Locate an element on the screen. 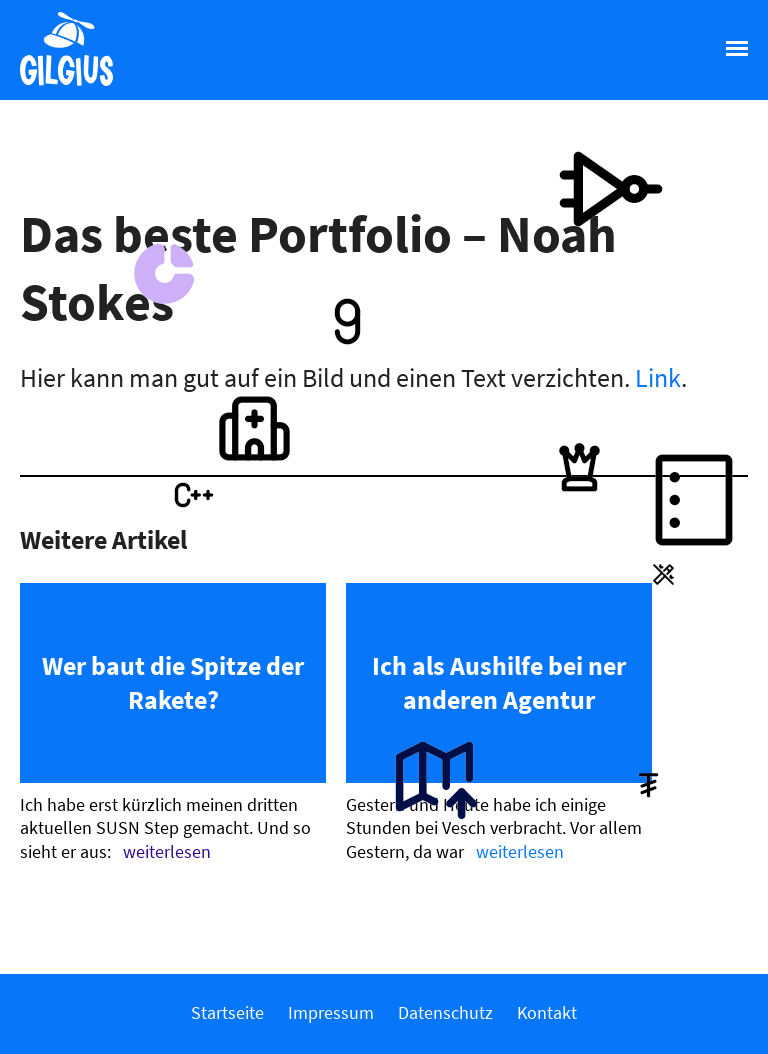  view analytics or statistics breakdown is located at coordinates (164, 273).